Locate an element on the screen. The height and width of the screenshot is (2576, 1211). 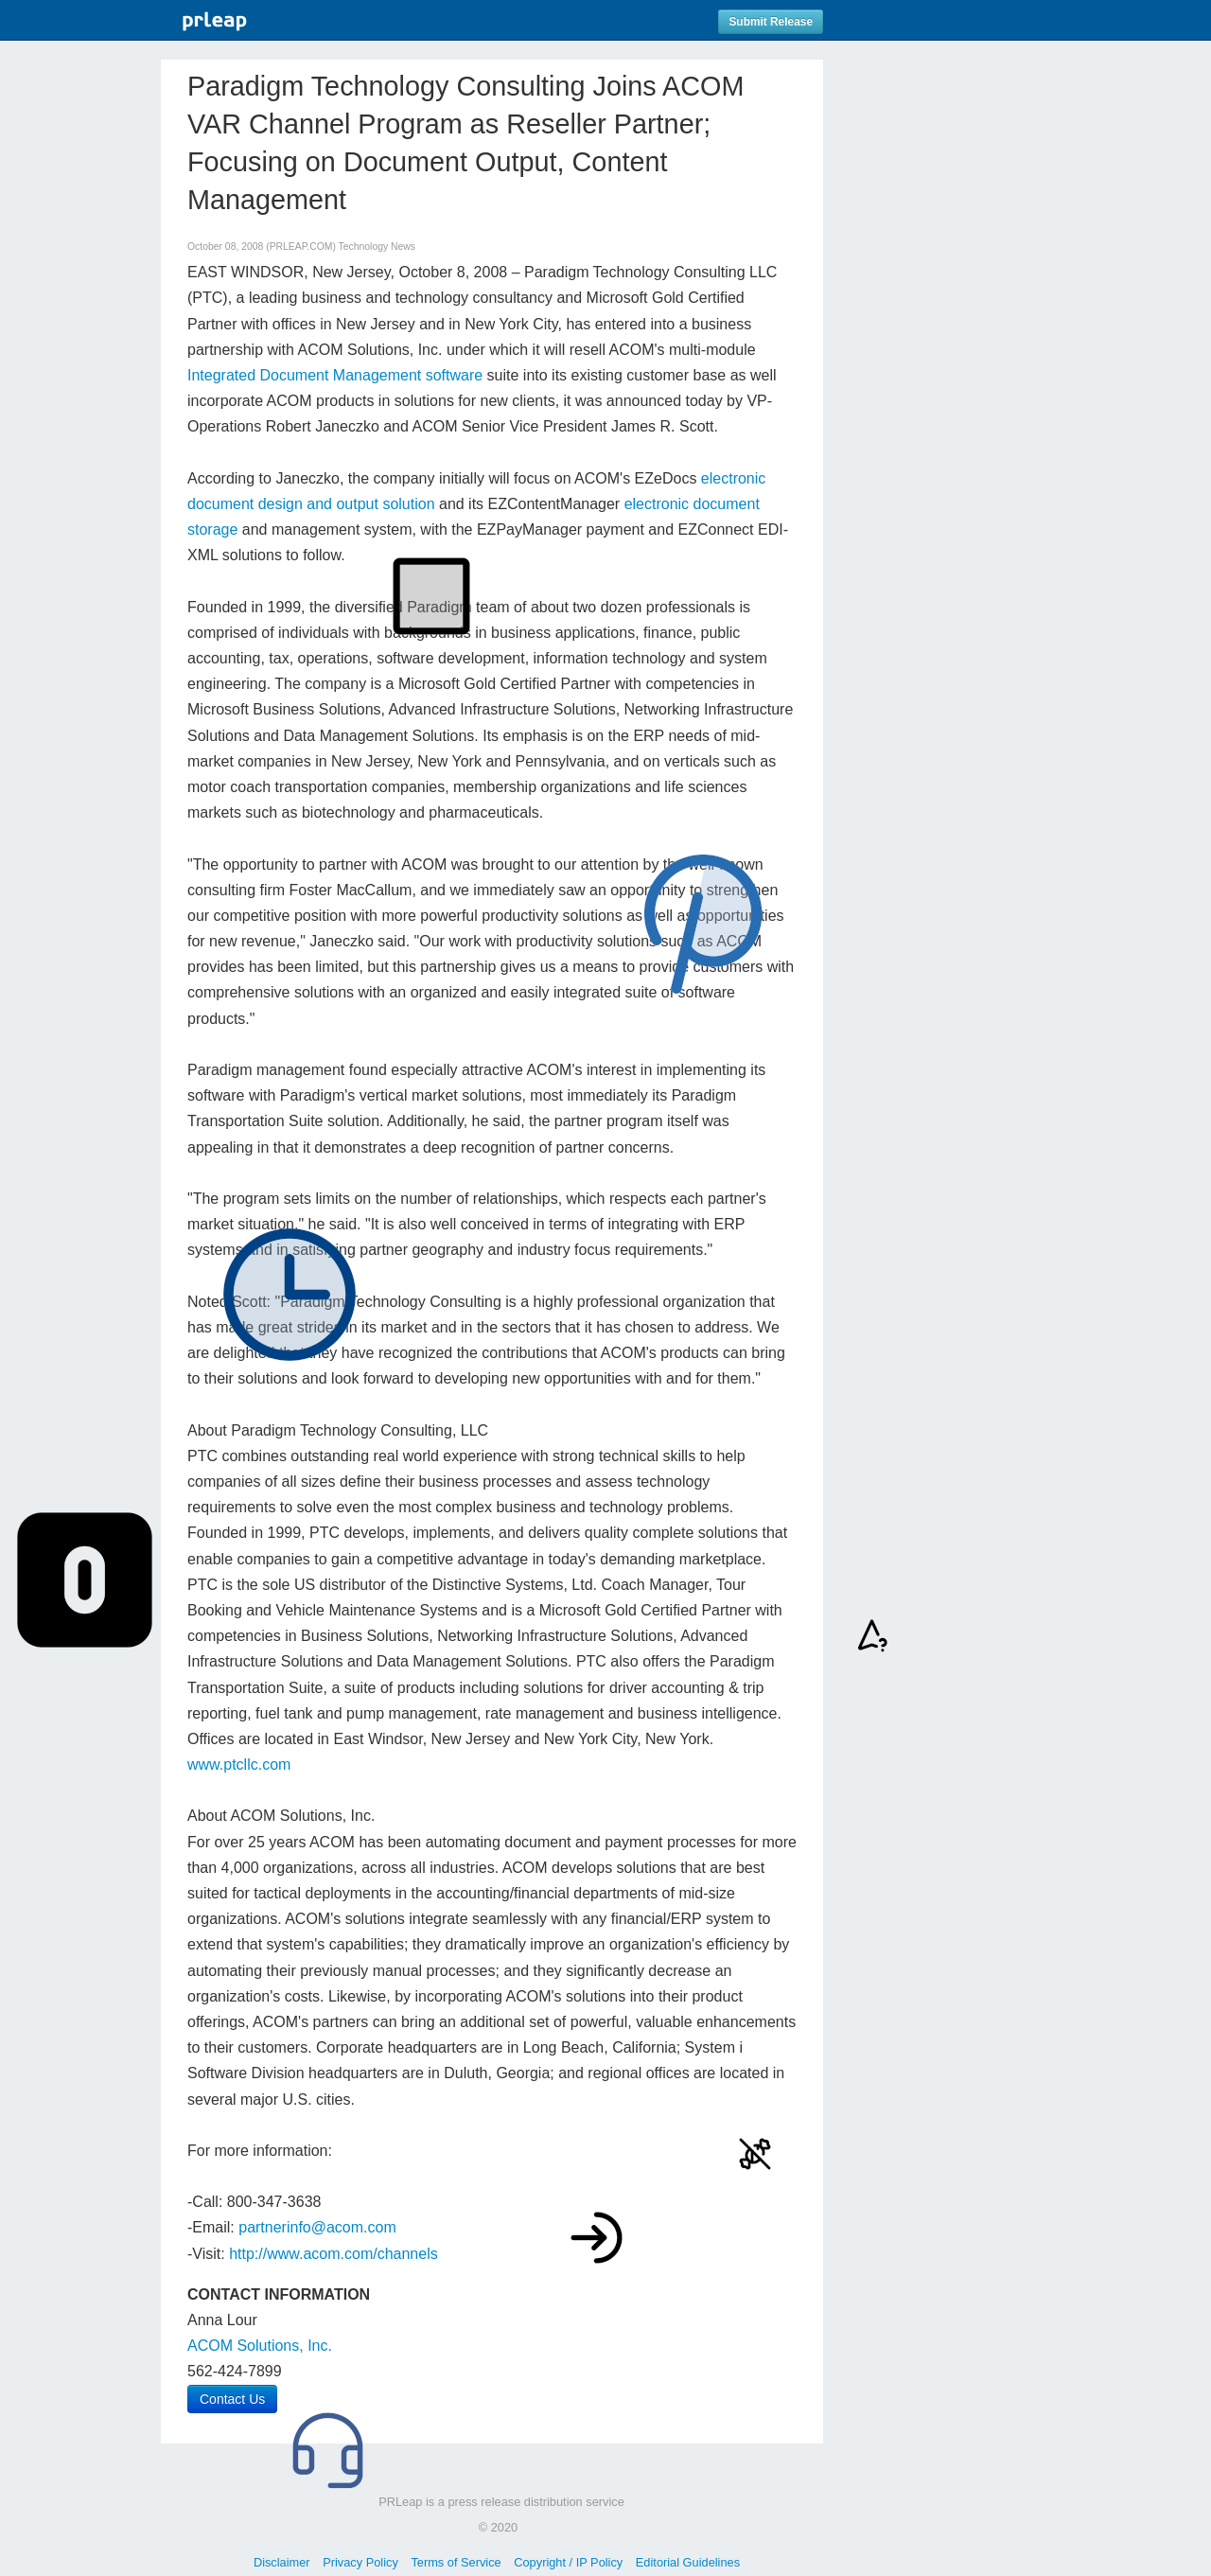
log in or sign in to your account is located at coordinates (596, 2237).